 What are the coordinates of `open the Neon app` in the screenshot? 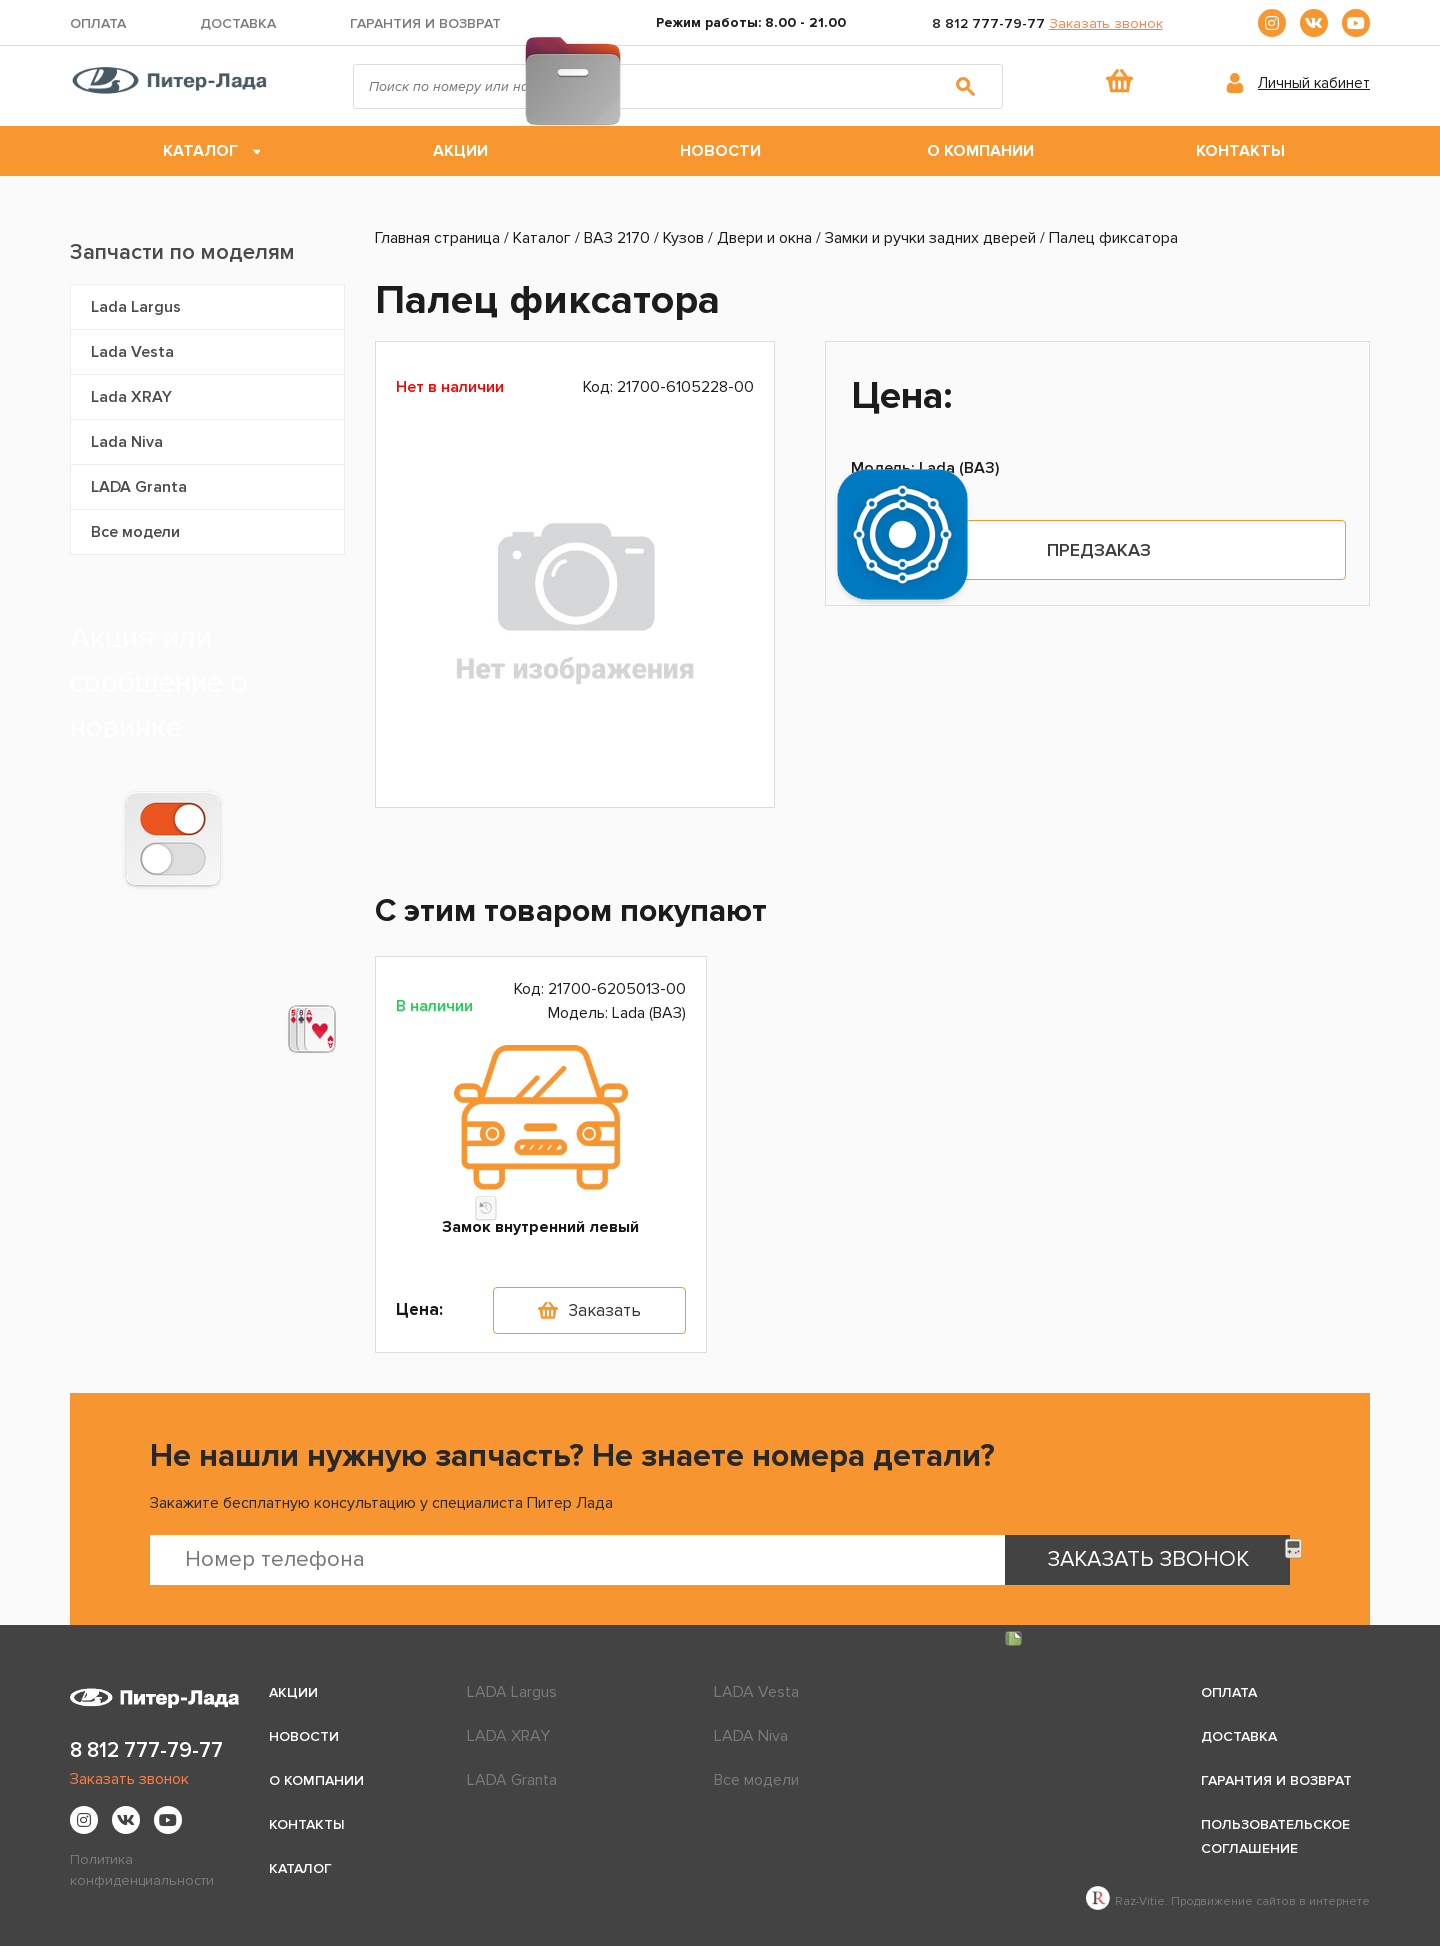 It's located at (902, 534).